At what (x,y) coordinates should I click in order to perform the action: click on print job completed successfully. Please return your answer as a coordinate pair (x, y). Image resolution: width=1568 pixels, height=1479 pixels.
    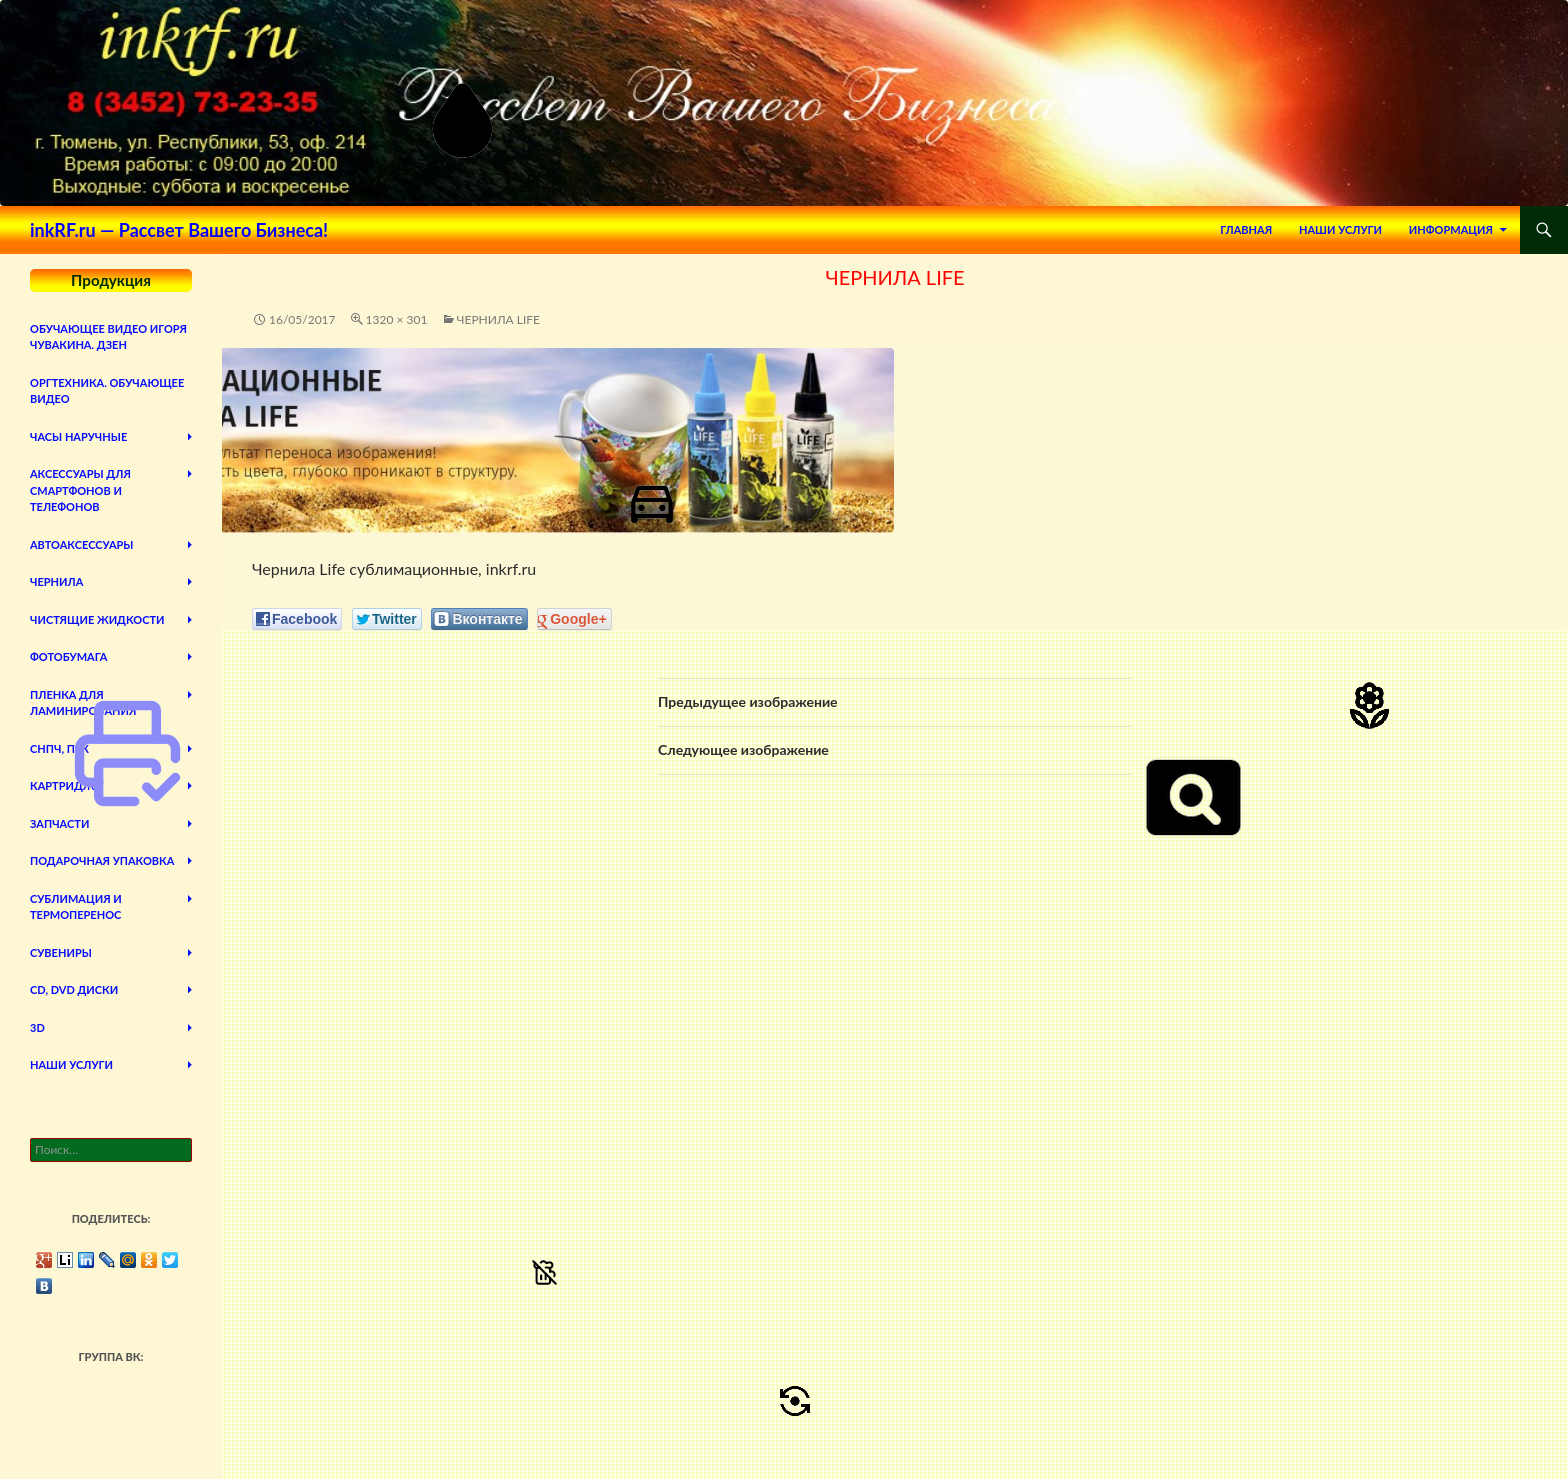
    Looking at the image, I should click on (127, 753).